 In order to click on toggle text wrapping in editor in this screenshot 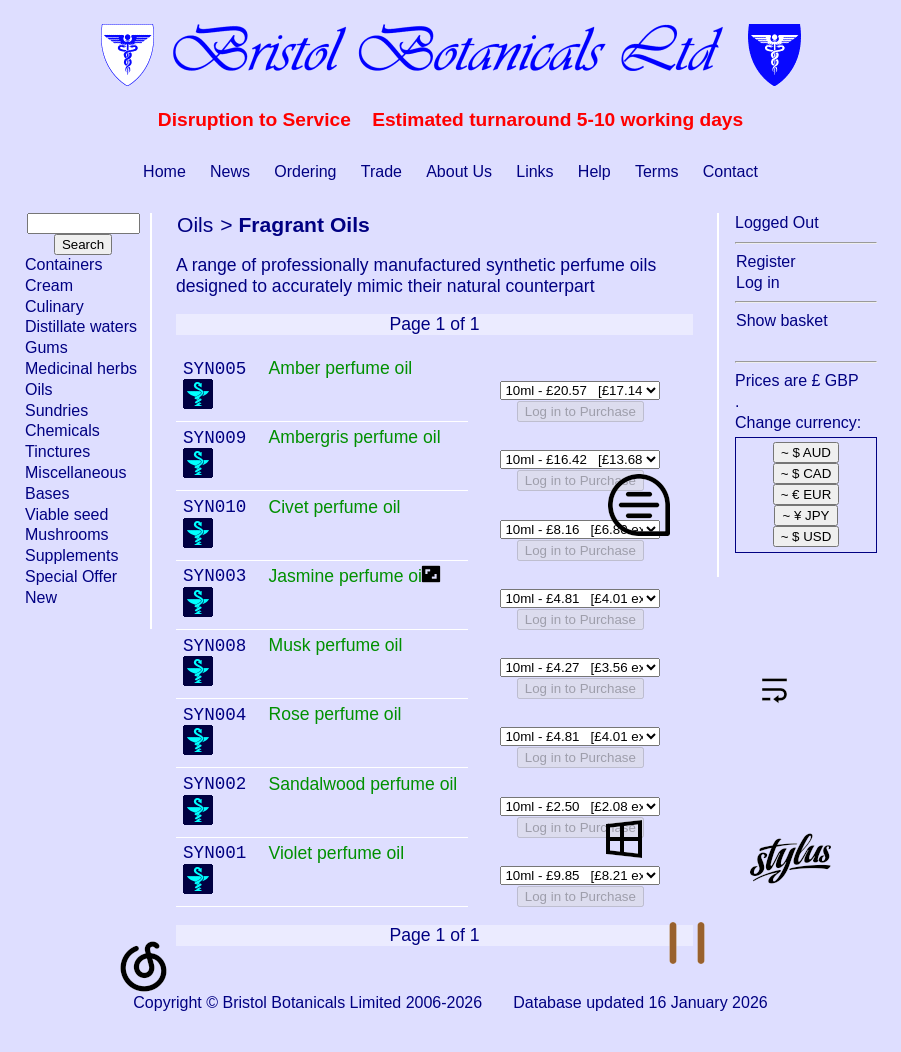, I will do `click(774, 689)`.